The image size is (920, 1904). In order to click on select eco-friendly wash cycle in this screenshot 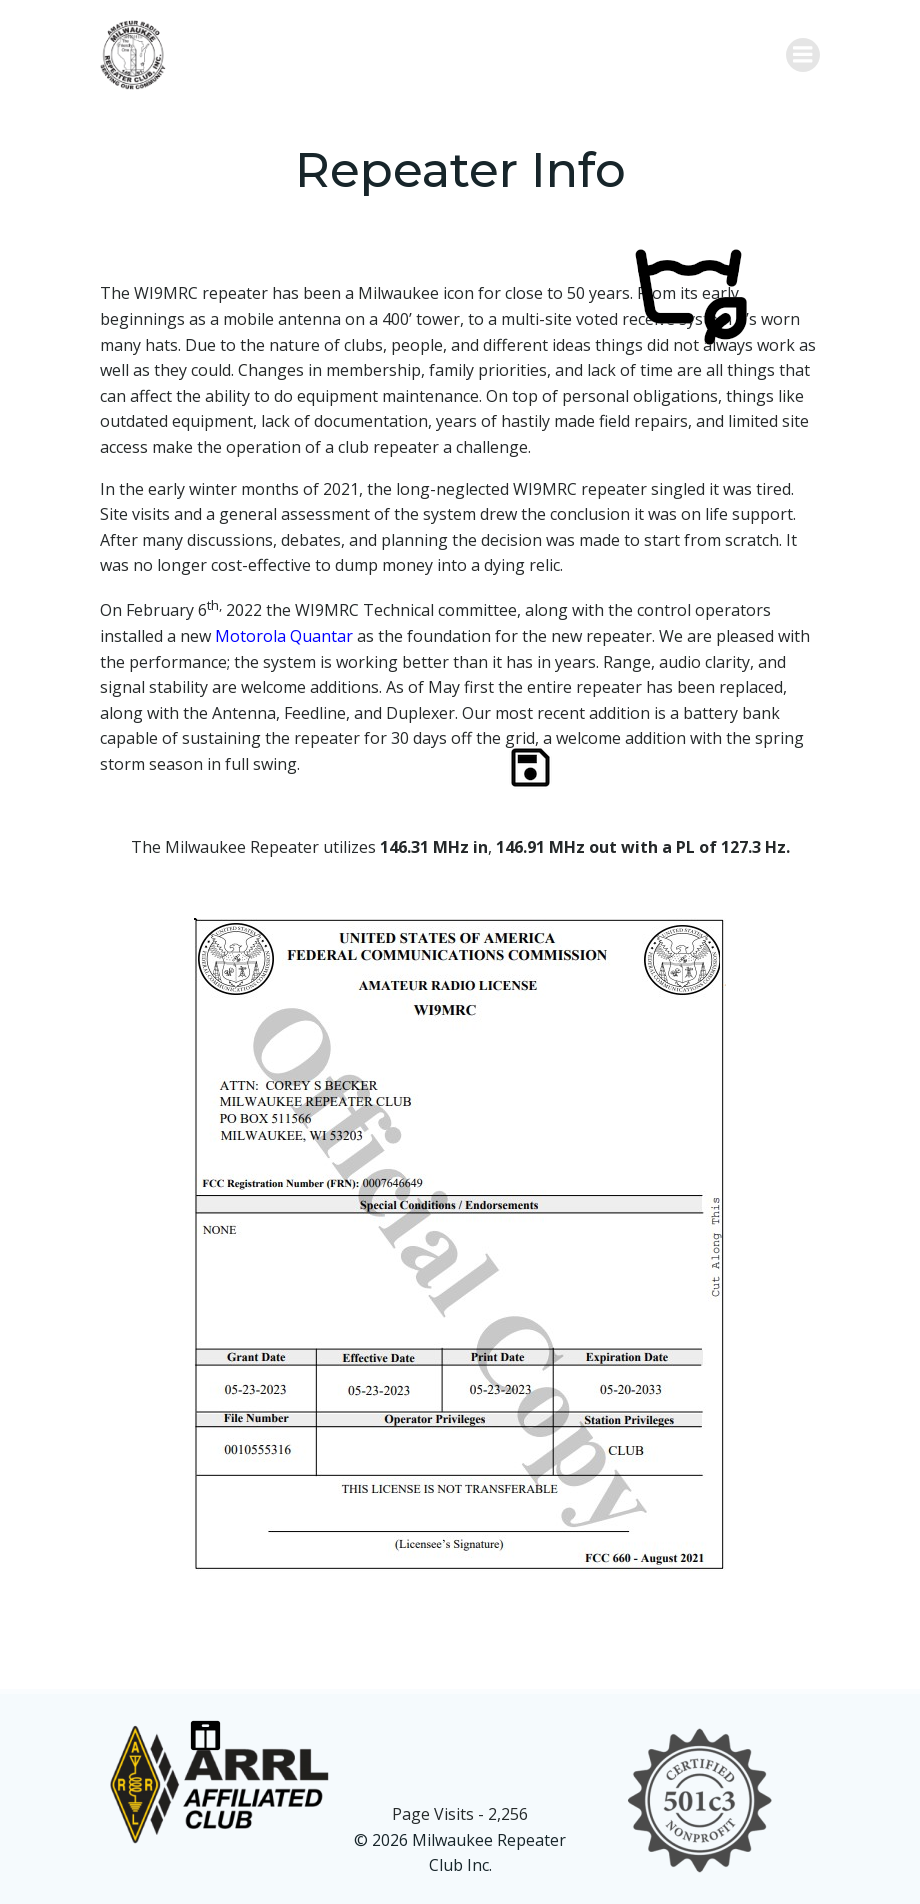, I will do `click(688, 286)`.